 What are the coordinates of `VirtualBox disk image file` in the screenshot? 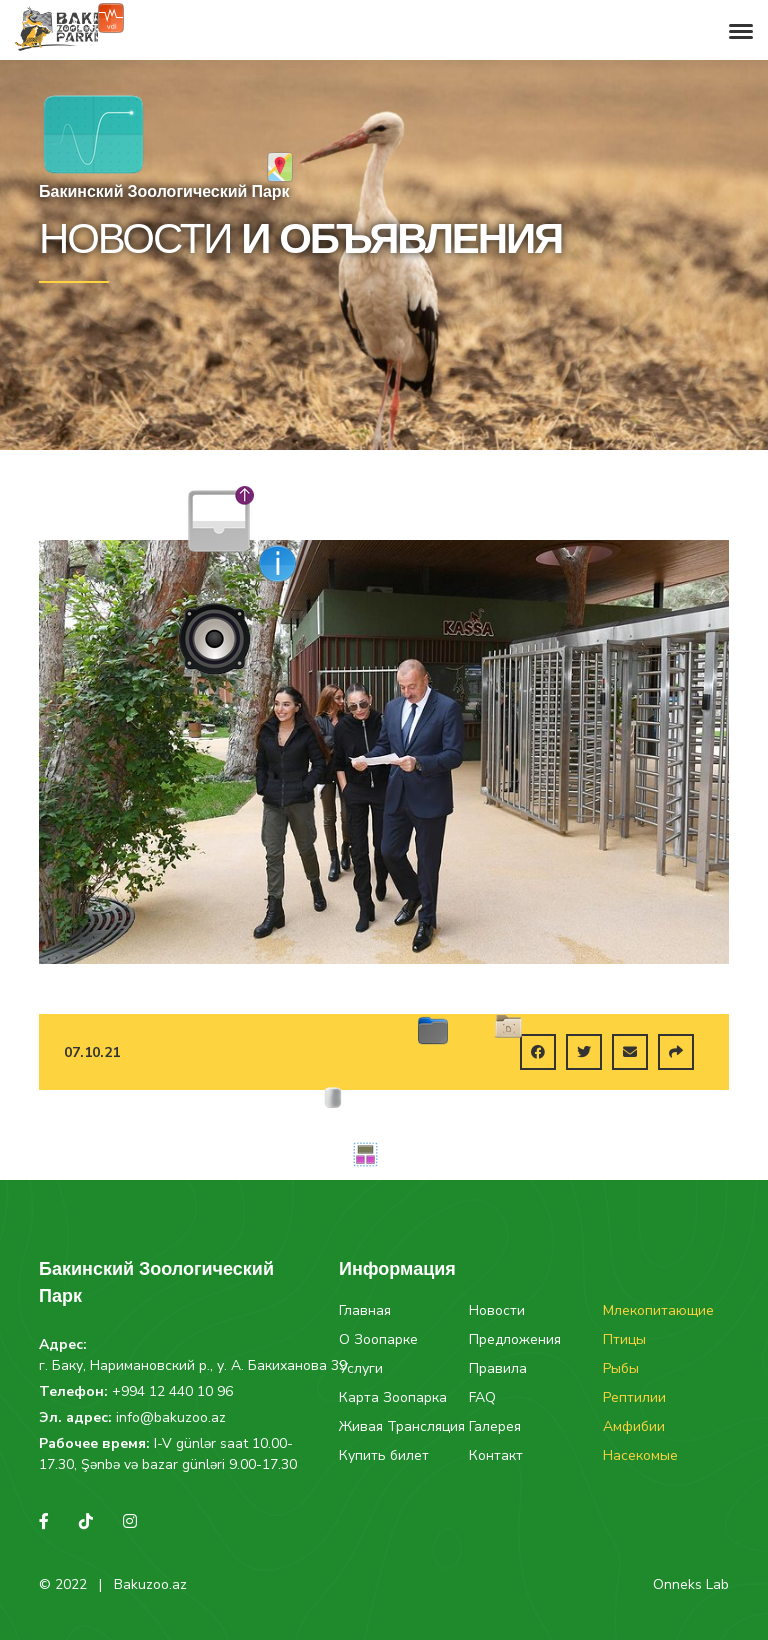 It's located at (111, 18).